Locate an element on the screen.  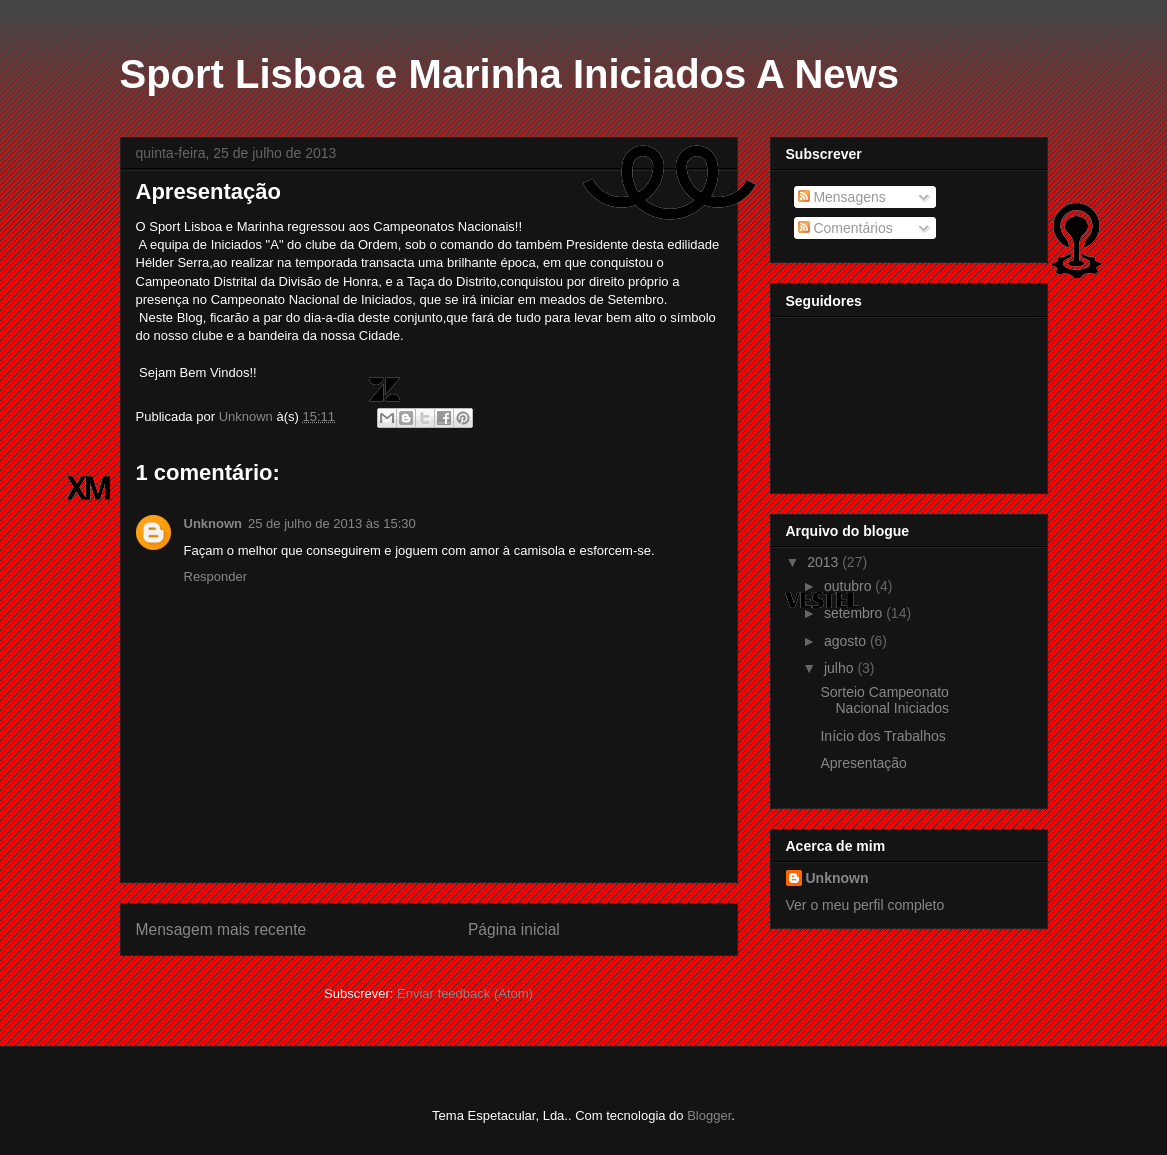
open qualtrics survey platform is located at coordinates (88, 488).